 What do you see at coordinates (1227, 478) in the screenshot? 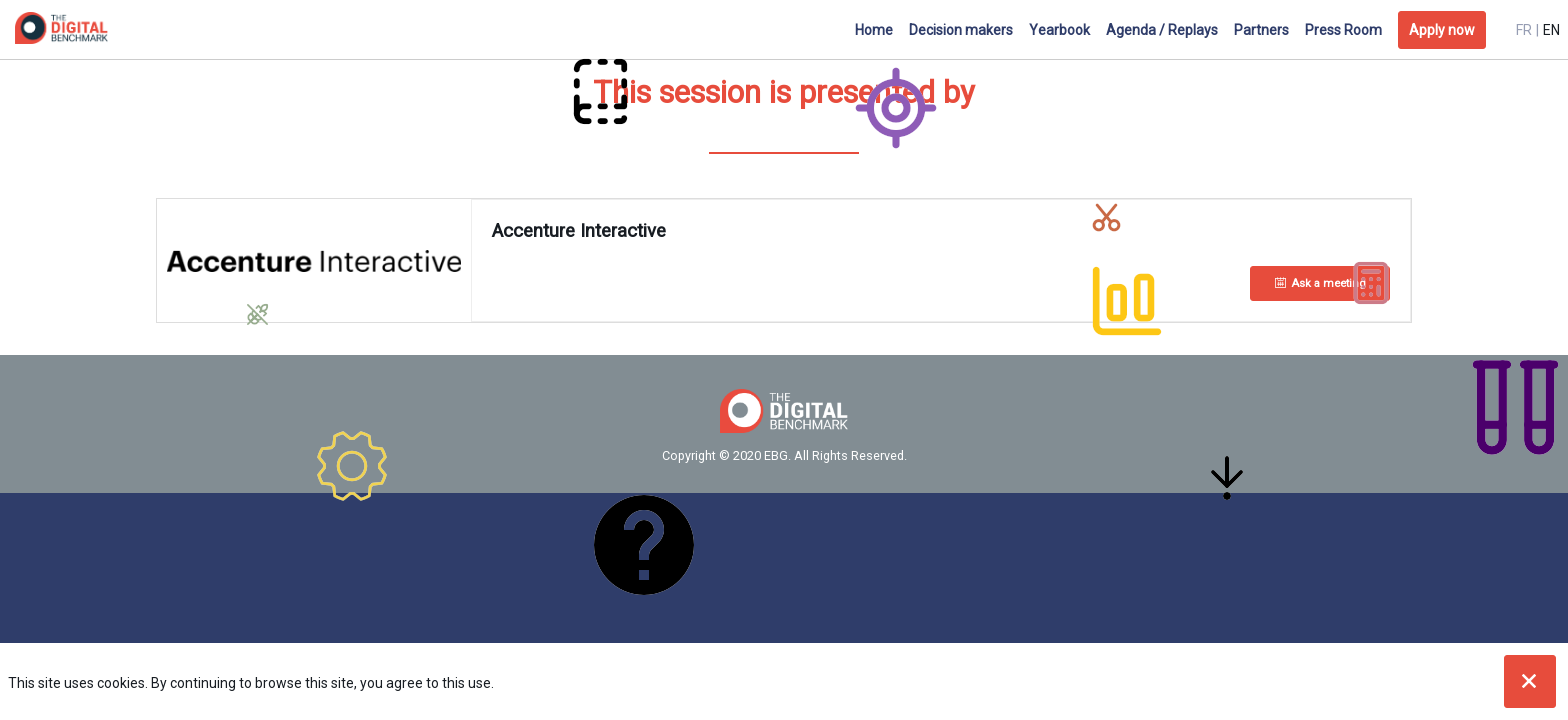
I see `download to a specific location` at bounding box center [1227, 478].